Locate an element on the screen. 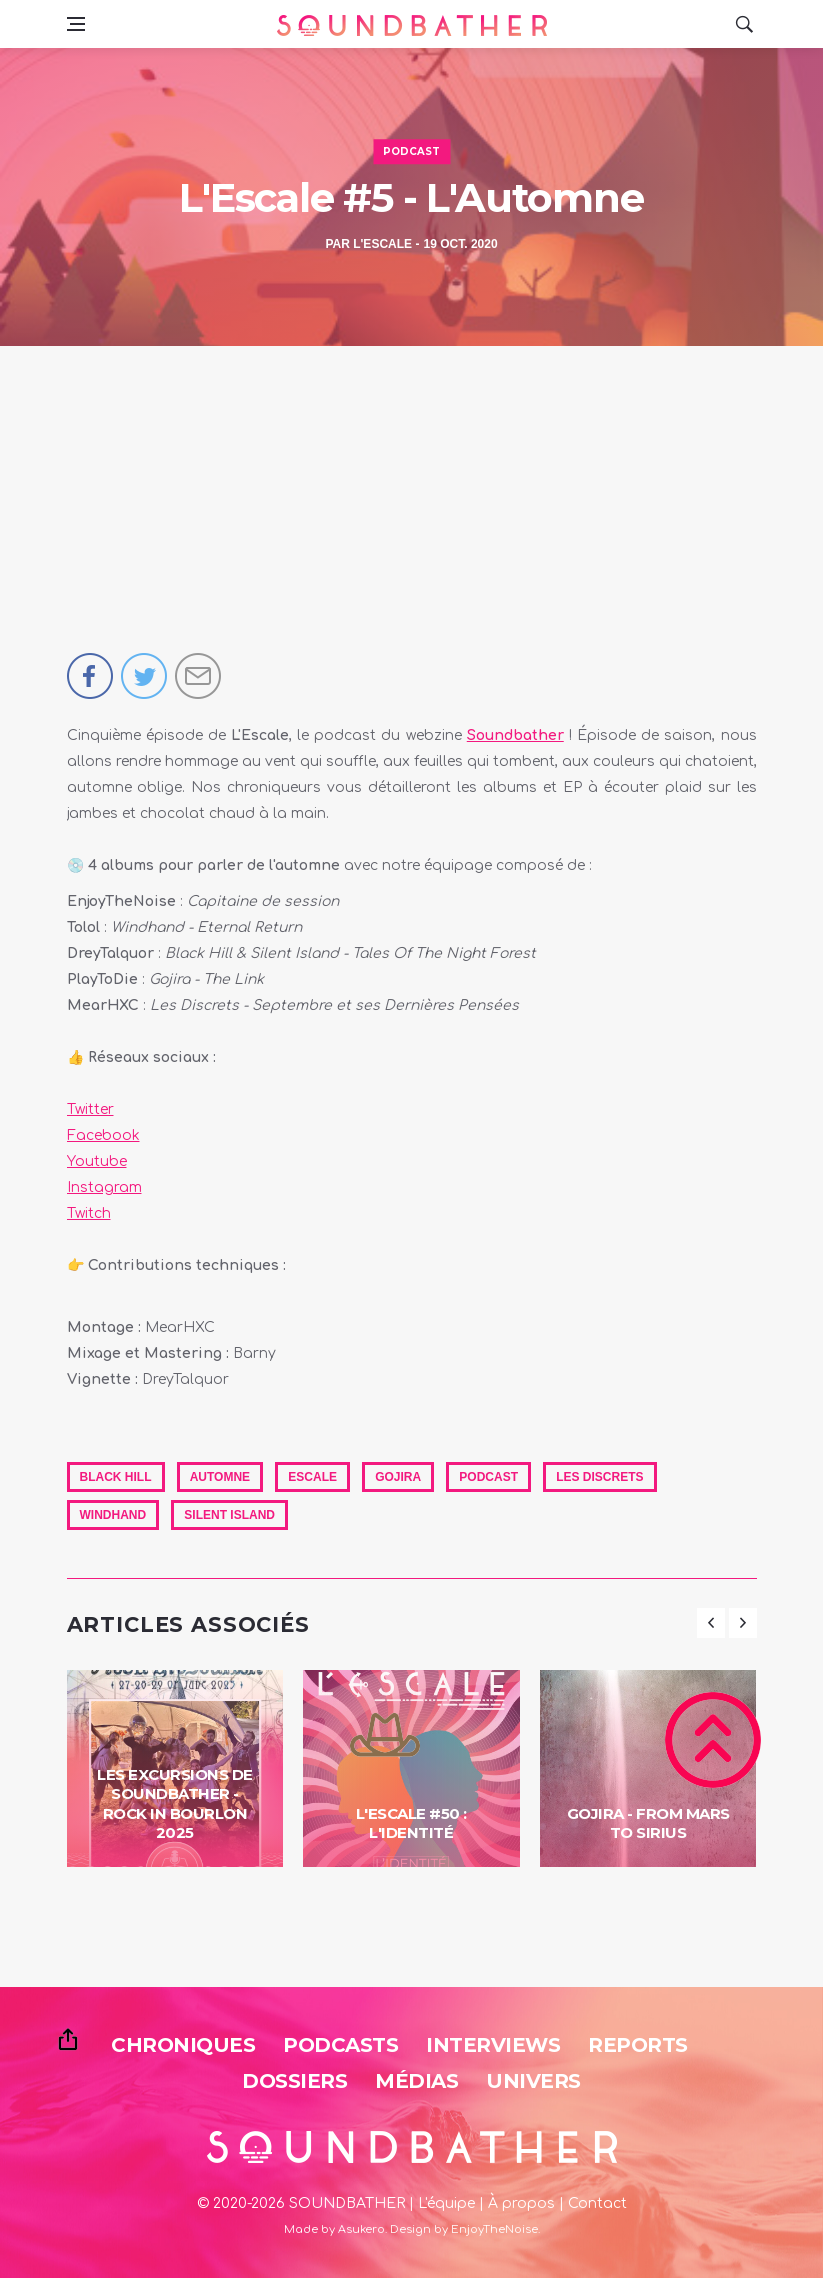 The image size is (823, 2278). export or share content to another app is located at coordinates (68, 2040).